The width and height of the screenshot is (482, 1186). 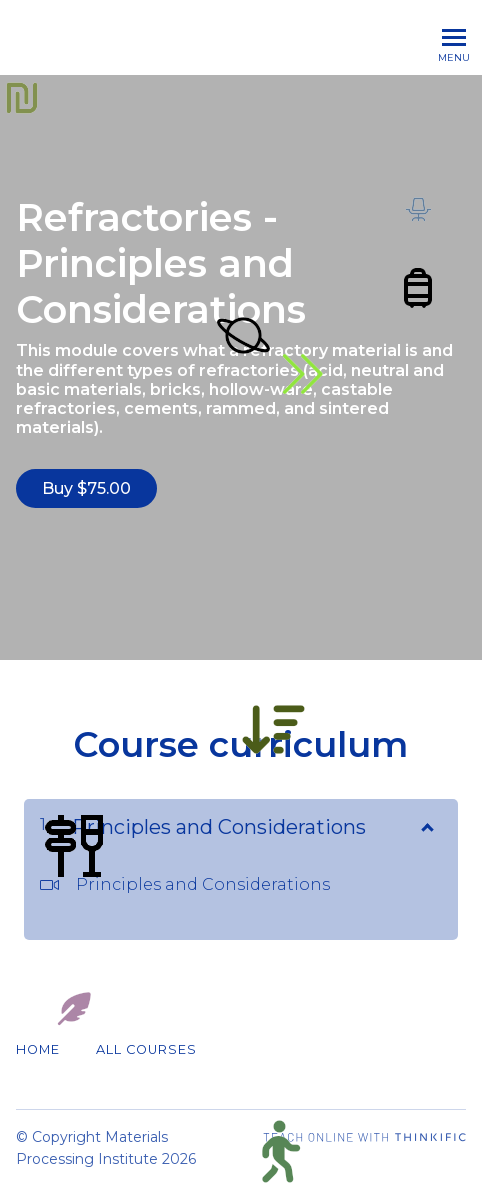 What do you see at coordinates (279, 1151) in the screenshot?
I see `walking directions or pedestrian navigation mode` at bounding box center [279, 1151].